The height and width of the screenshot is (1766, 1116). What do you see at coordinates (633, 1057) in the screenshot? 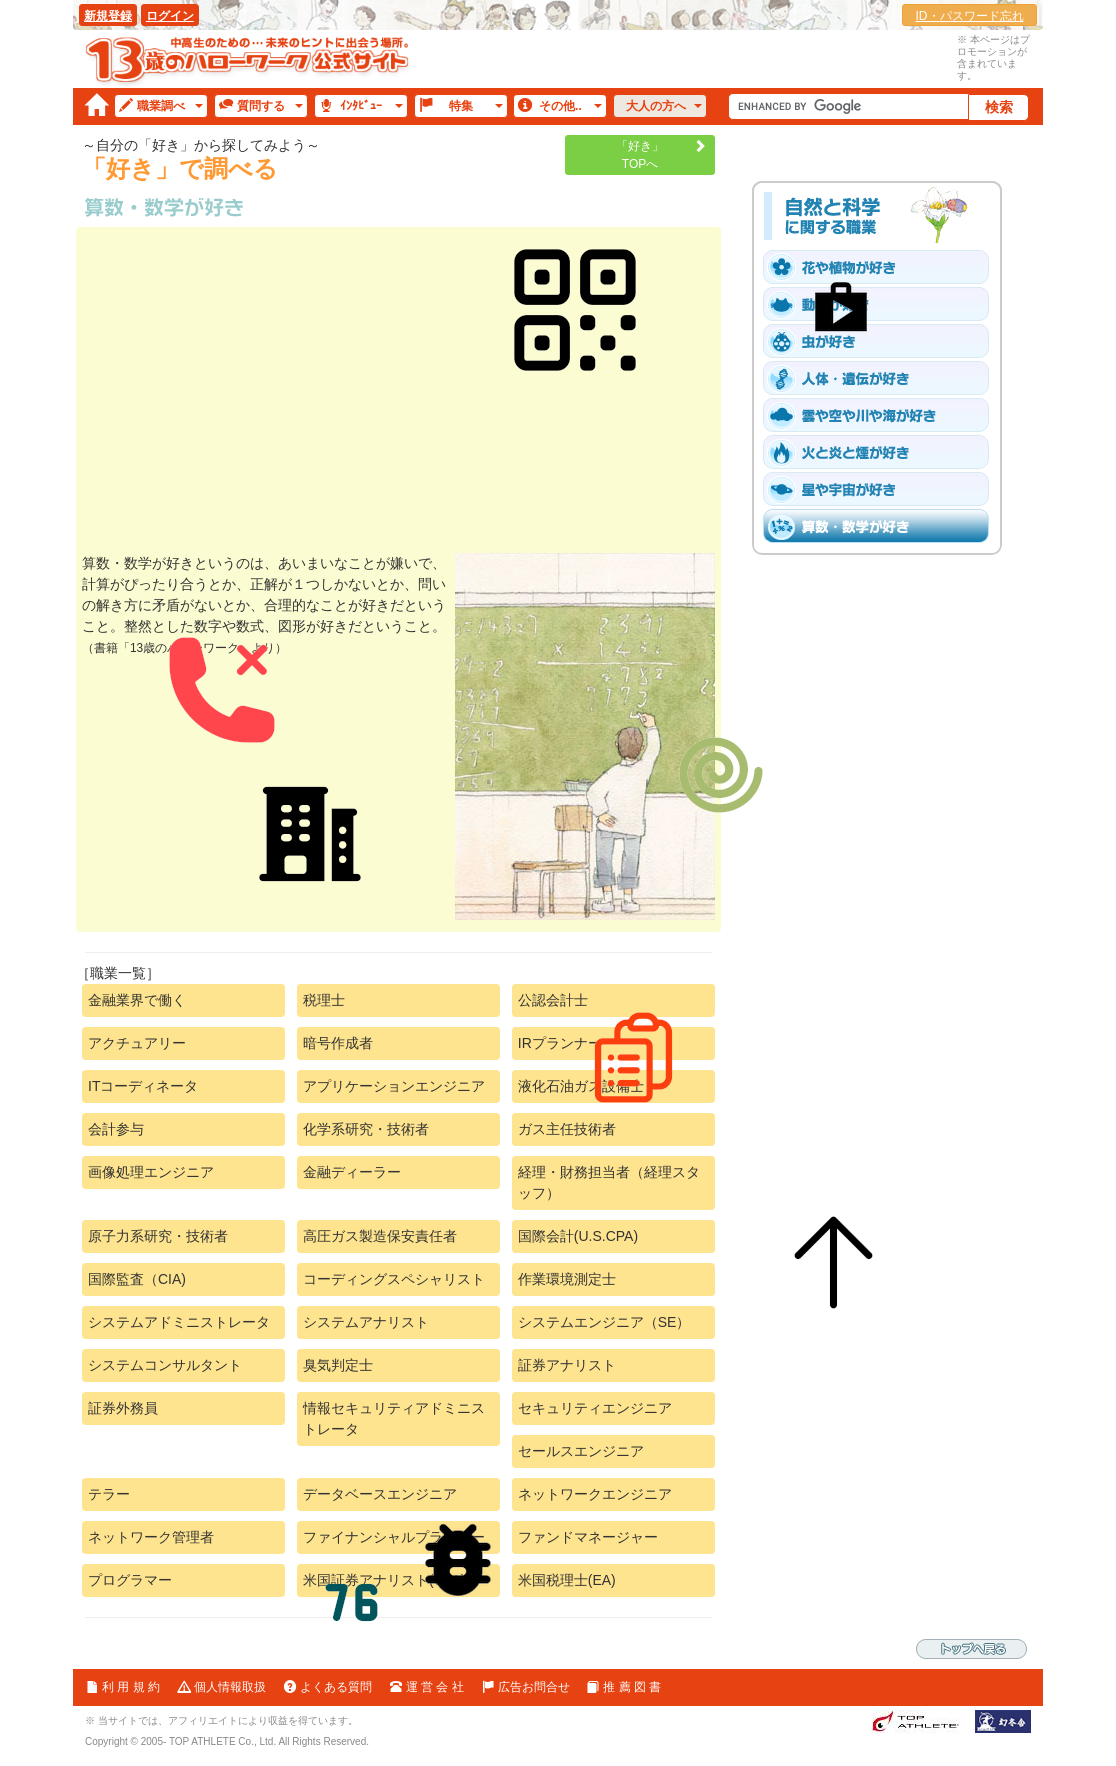
I see `view clipboard with document list` at bounding box center [633, 1057].